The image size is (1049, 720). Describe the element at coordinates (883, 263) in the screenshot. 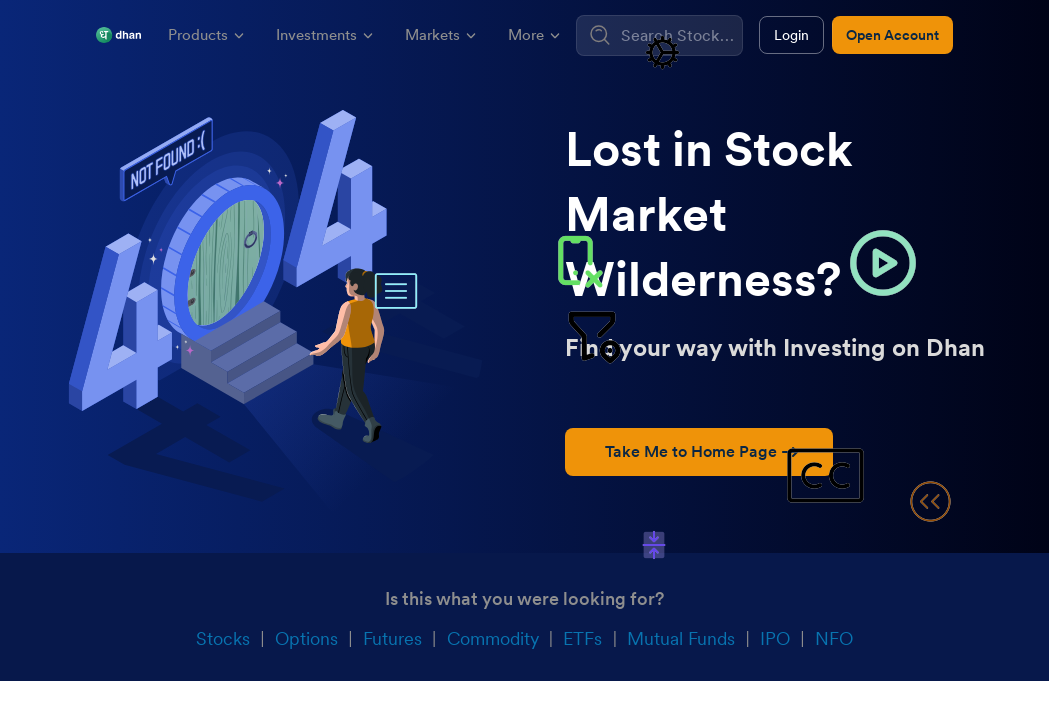

I see `play media or video content` at that location.